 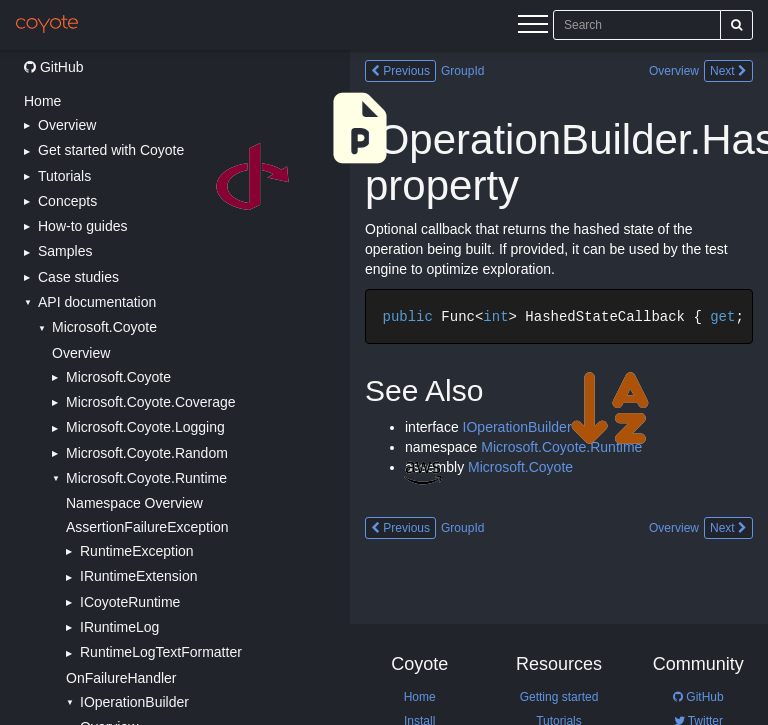 What do you see at coordinates (360, 128) in the screenshot?
I see `open a PowerPoint presentation file` at bounding box center [360, 128].